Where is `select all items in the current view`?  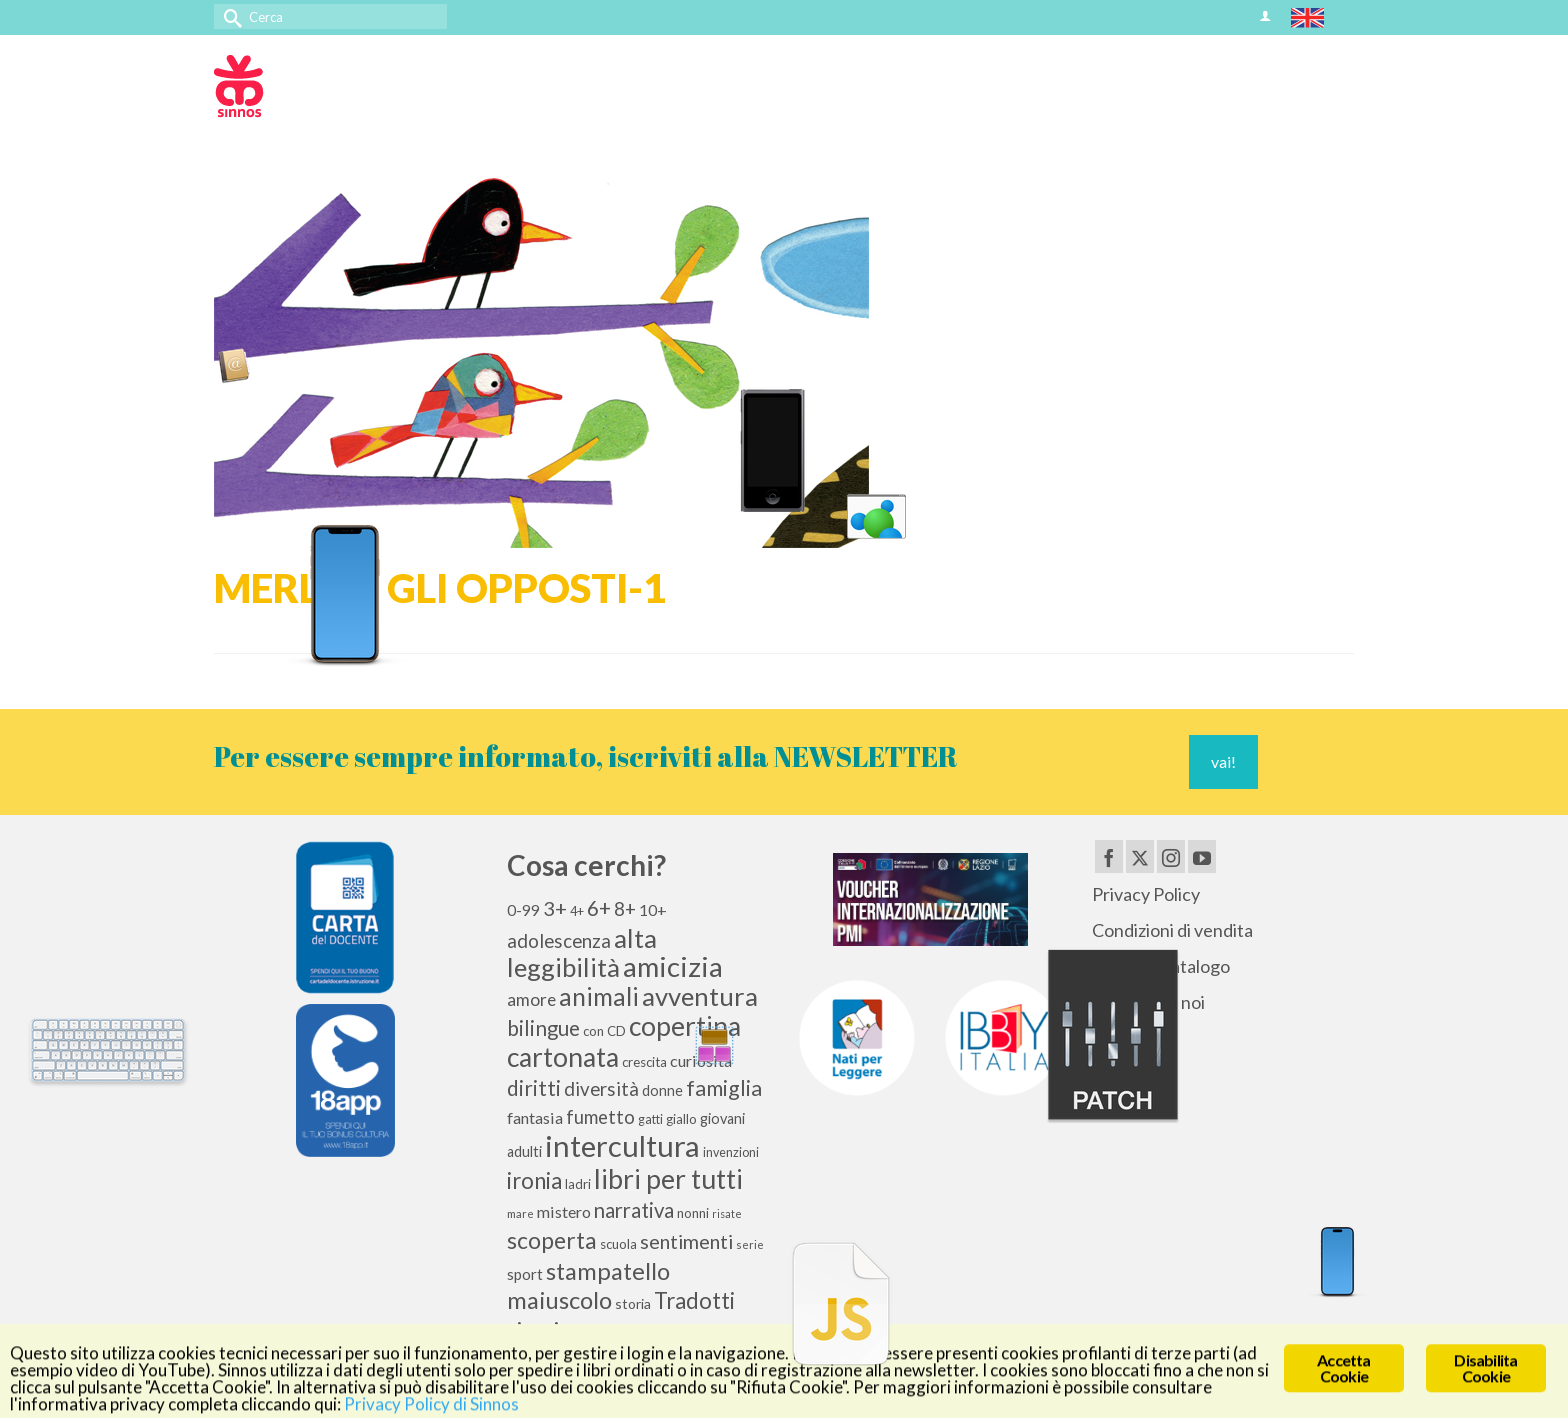 select all items in the current view is located at coordinates (714, 1045).